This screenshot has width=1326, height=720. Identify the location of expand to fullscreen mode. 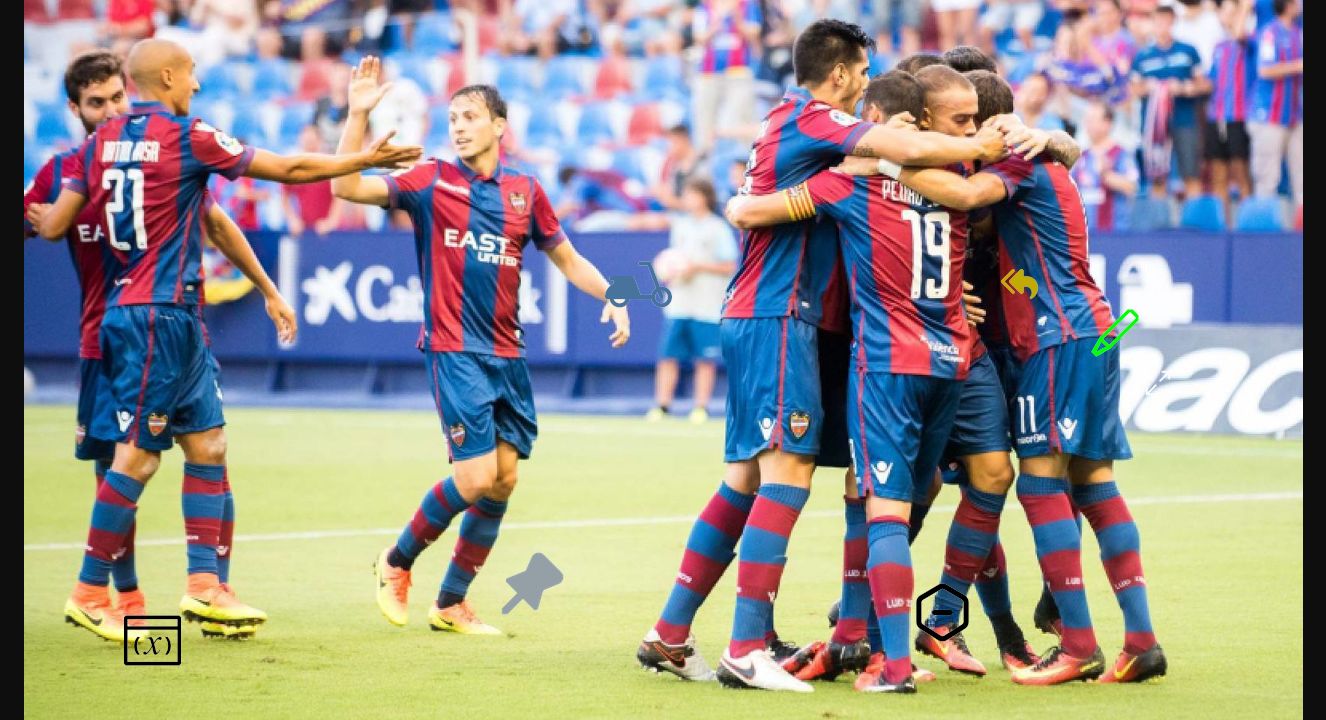
(1158, 383).